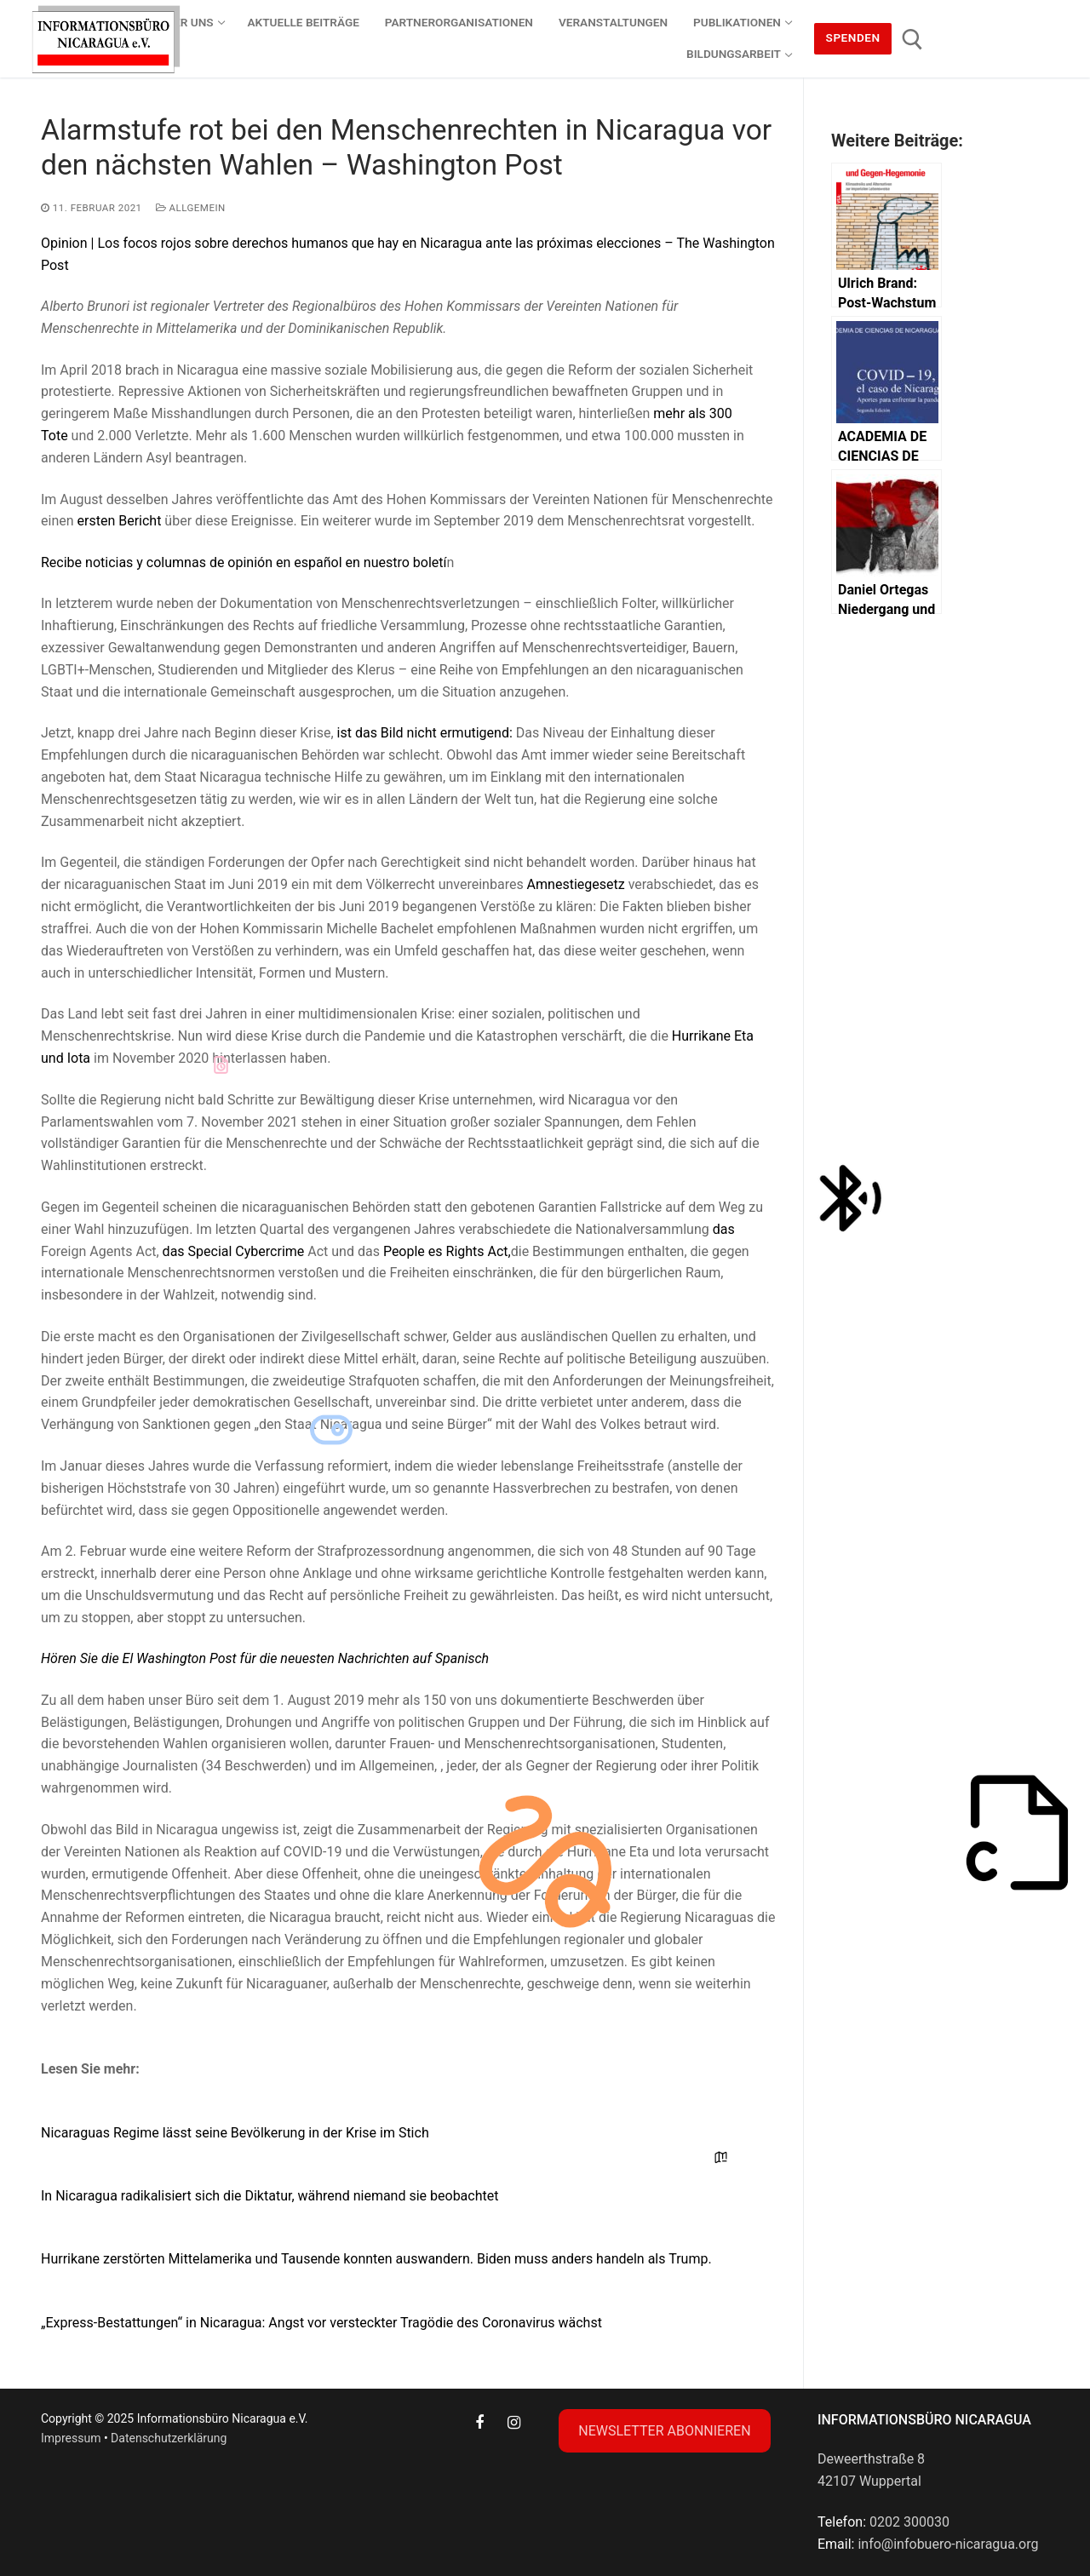 This screenshot has height=2576, width=1090. Describe the element at coordinates (221, 1064) in the screenshot. I see `view file history or recent changes` at that location.